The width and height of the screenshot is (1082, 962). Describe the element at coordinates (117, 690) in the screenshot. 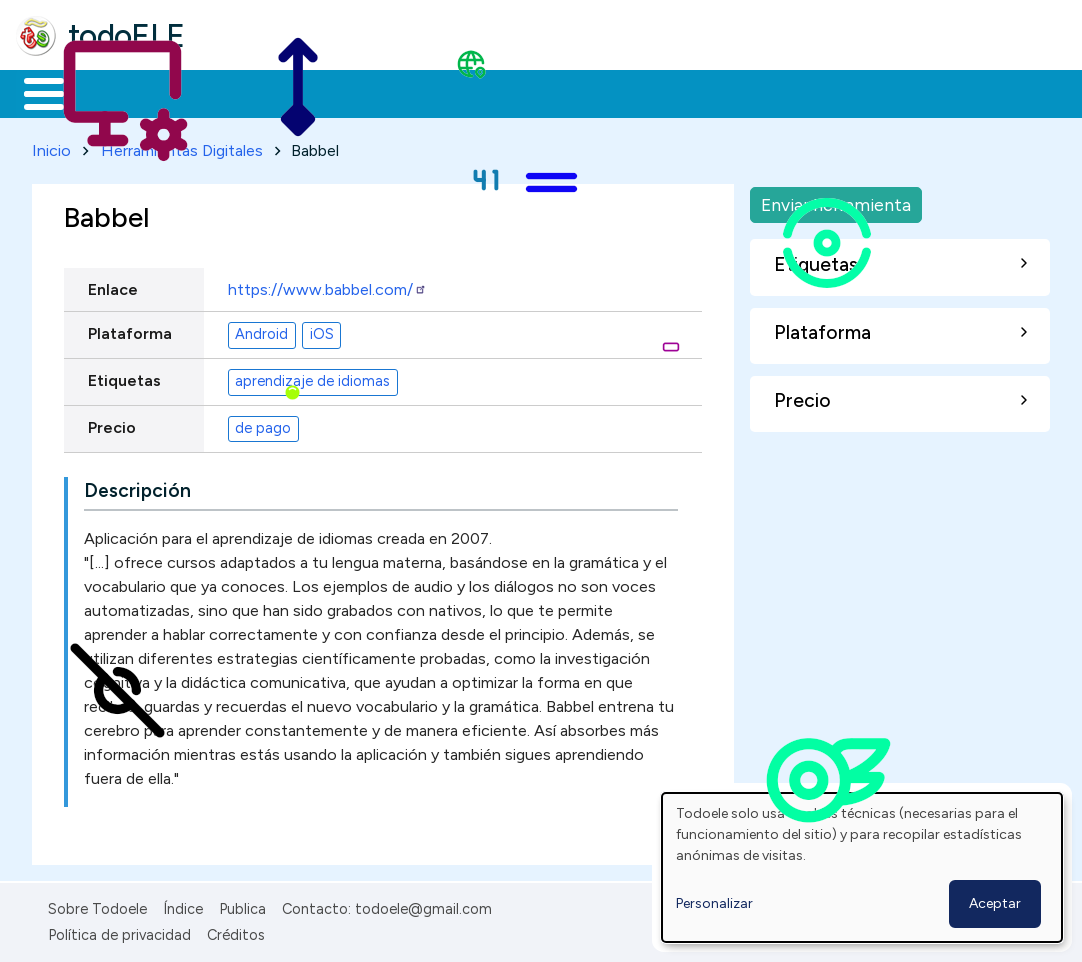

I see `disable location point or marker` at that location.